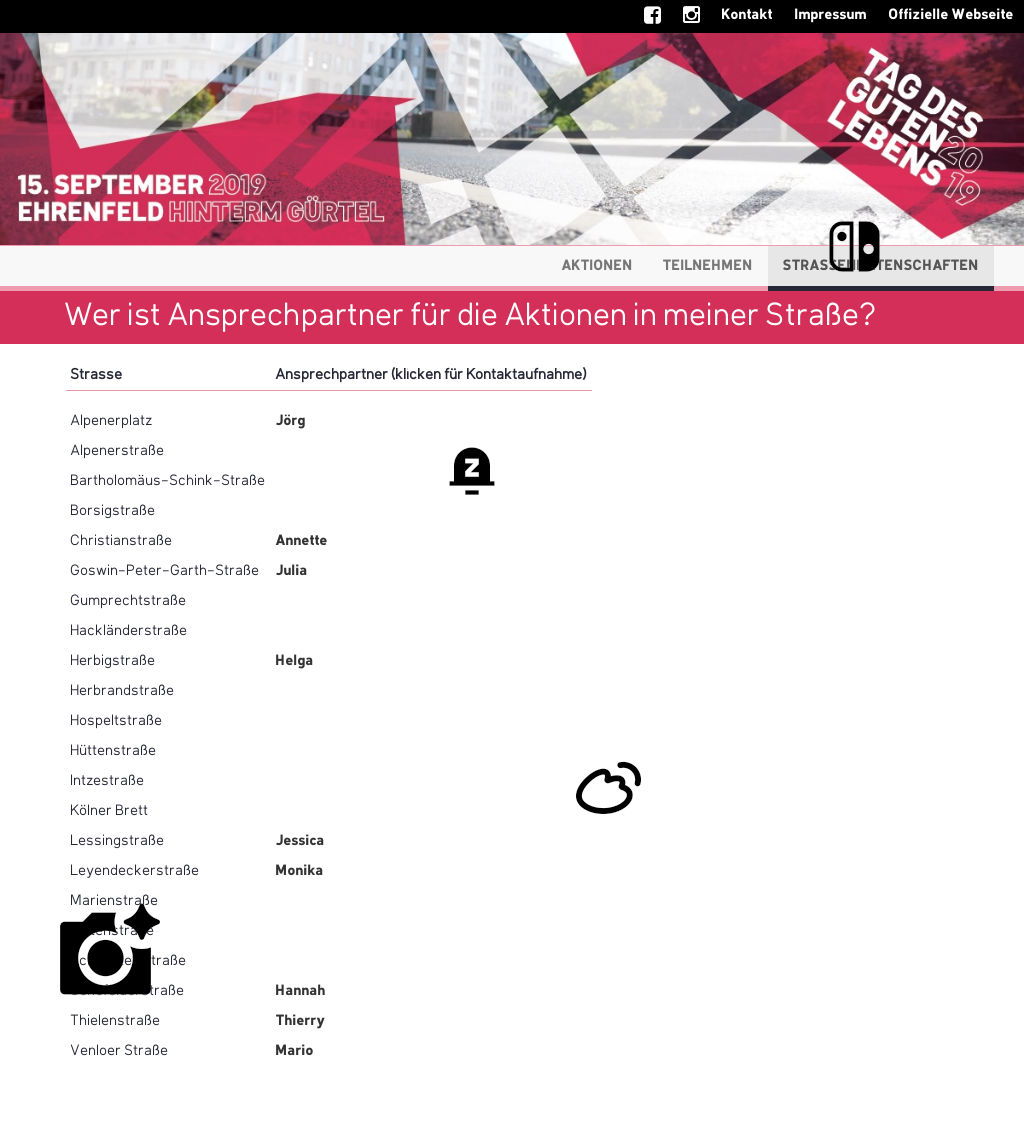 This screenshot has width=1024, height=1141. What do you see at coordinates (105, 953) in the screenshot?
I see `access AI-powered camera features` at bounding box center [105, 953].